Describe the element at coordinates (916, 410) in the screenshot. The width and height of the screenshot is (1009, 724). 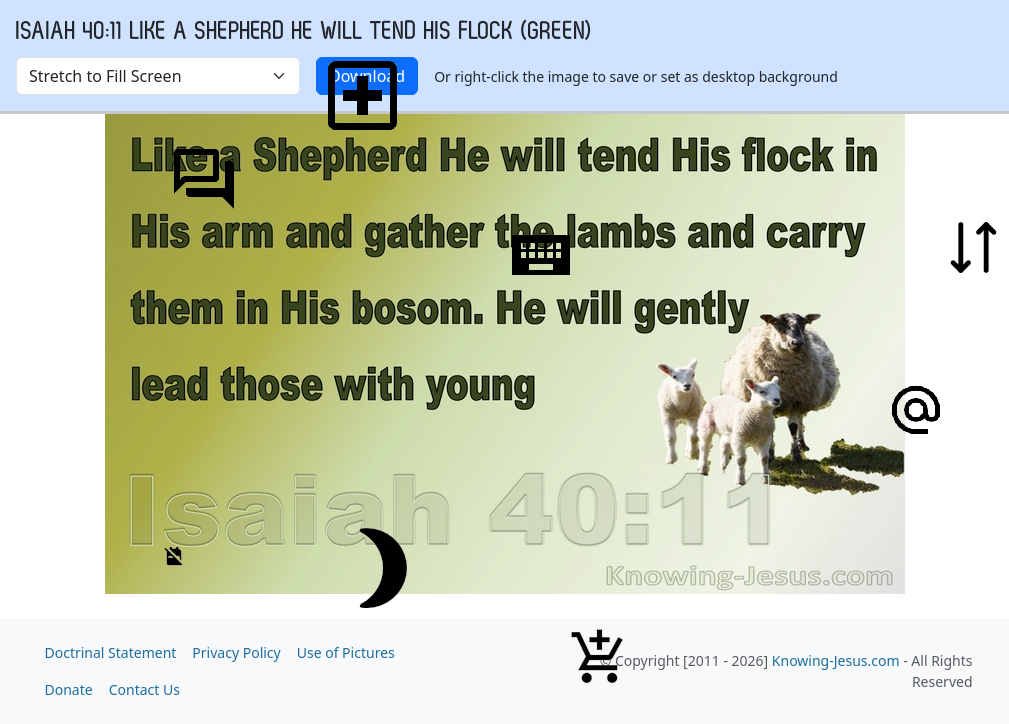
I see `enter or view email address` at that location.